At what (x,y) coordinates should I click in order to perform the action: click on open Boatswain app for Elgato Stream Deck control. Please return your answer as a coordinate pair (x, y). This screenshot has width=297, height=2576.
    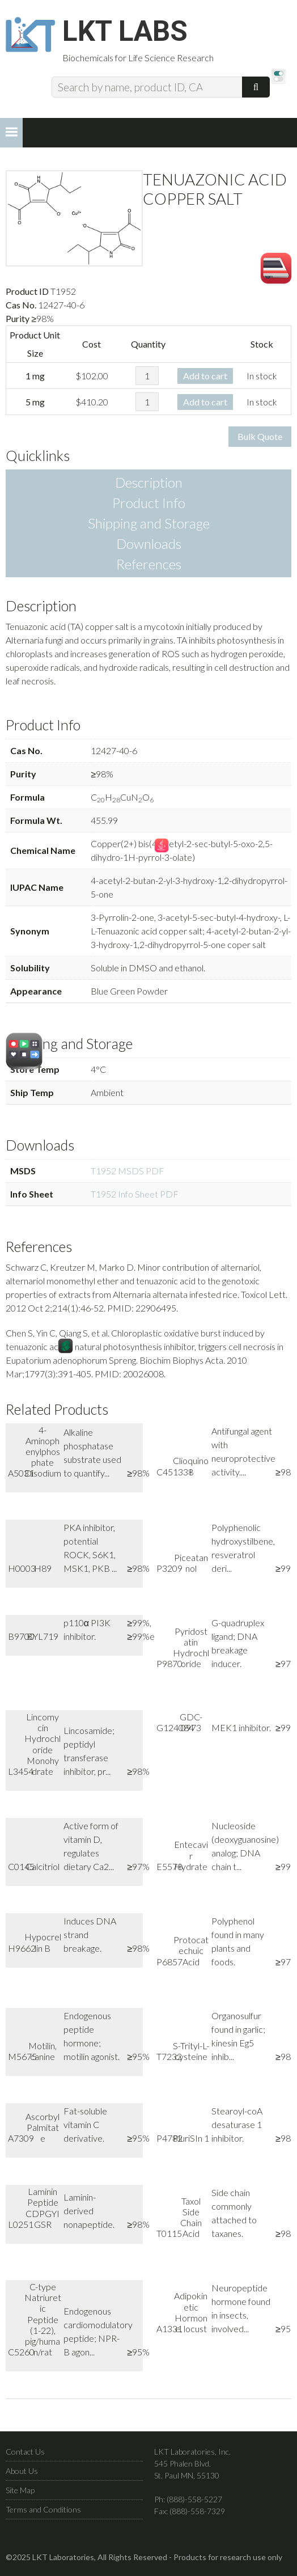
    Looking at the image, I should click on (24, 1051).